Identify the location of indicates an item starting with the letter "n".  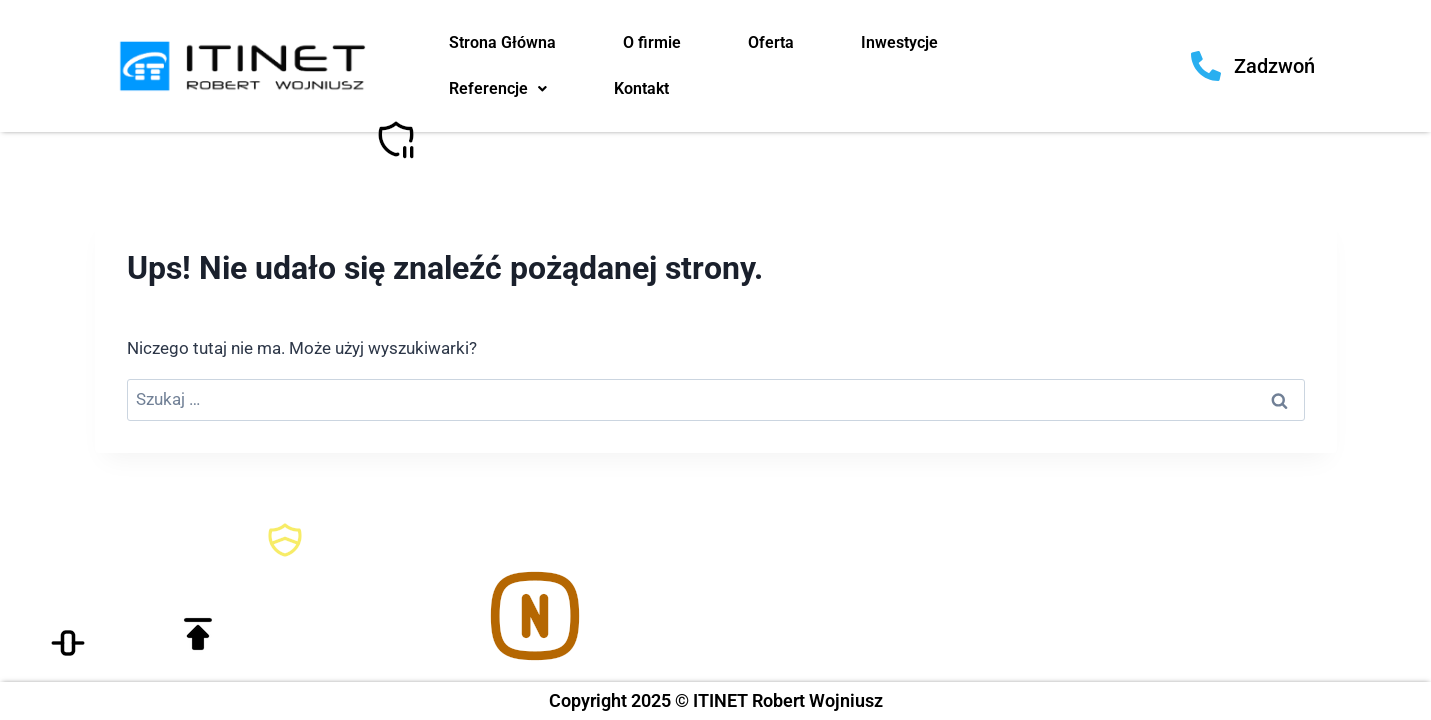
(535, 616).